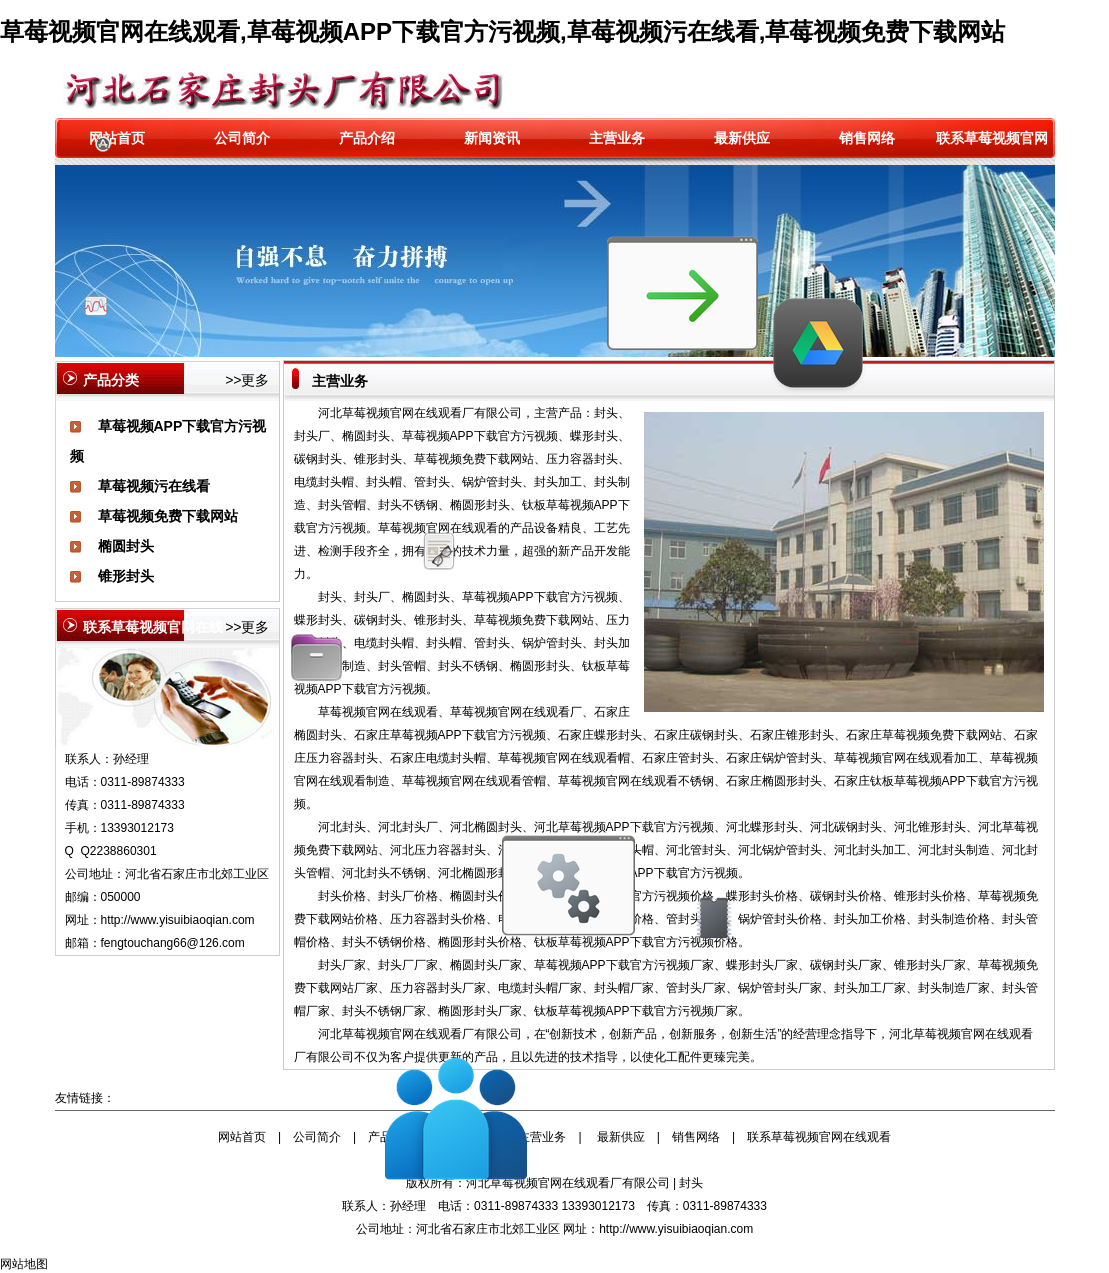 The image size is (1109, 1273). I want to click on open office productivity applications, so click(439, 551).